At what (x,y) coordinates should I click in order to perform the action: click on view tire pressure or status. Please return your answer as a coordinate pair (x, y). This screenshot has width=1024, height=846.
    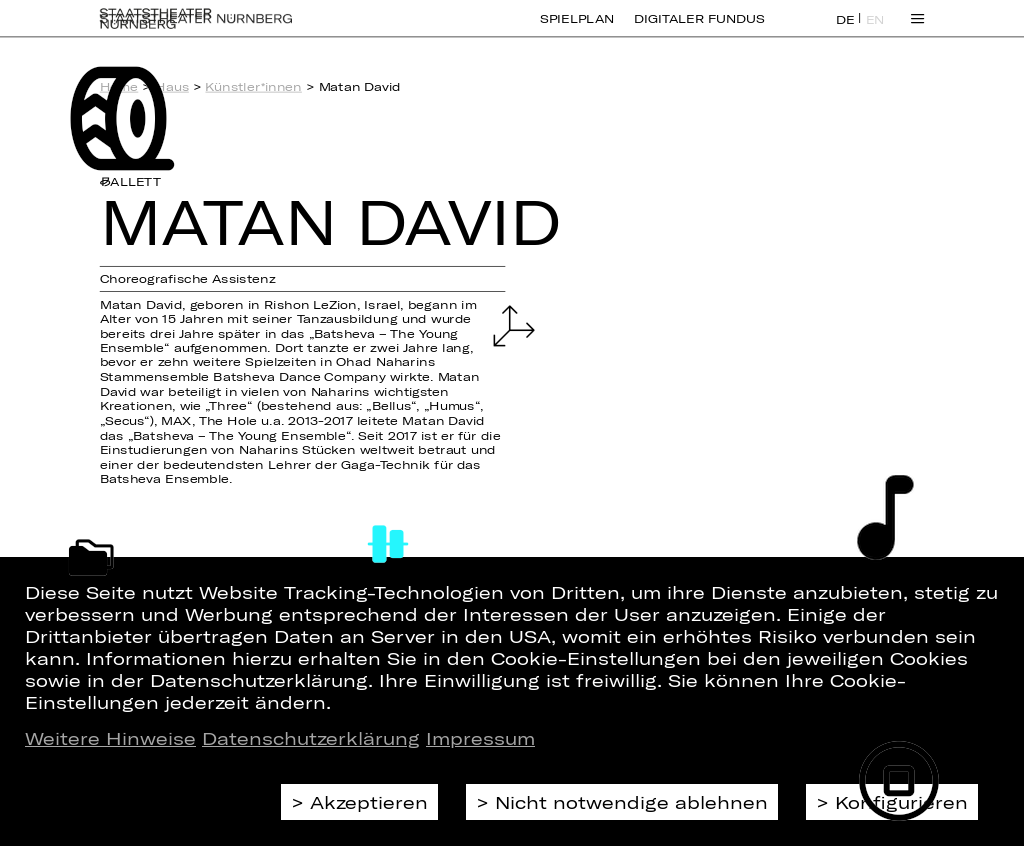
    Looking at the image, I should click on (118, 118).